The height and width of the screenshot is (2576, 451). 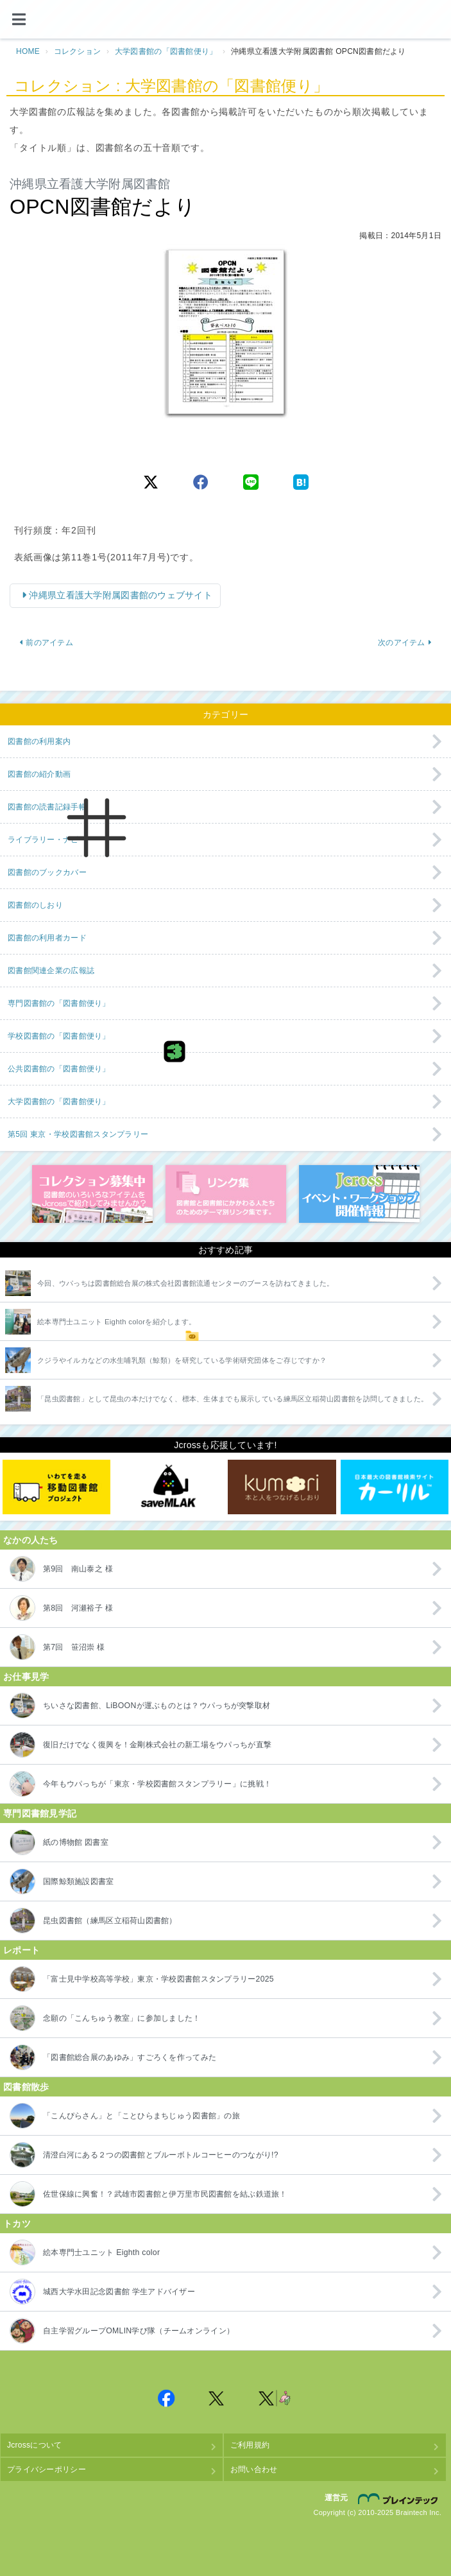 What do you see at coordinates (96, 827) in the screenshot?
I see `open sudoku puzzle game` at bounding box center [96, 827].